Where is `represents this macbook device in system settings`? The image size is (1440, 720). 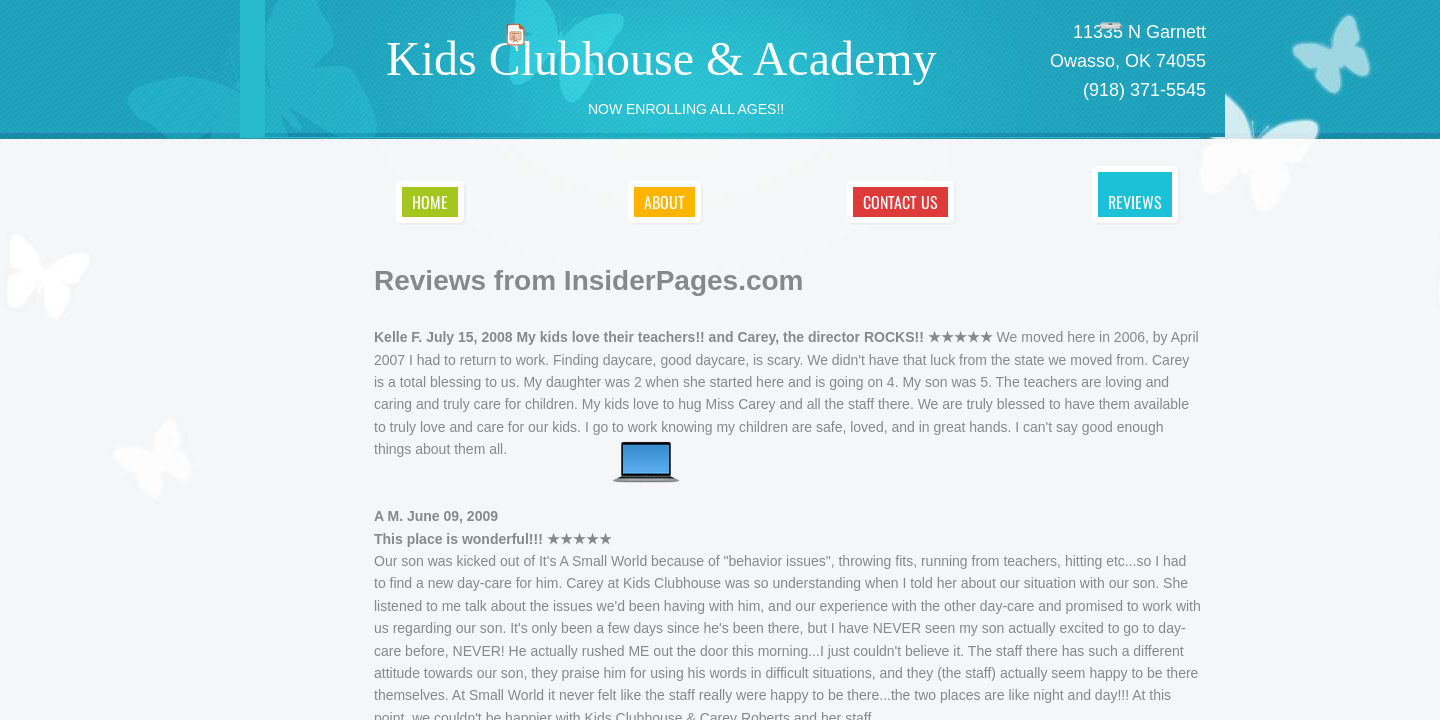 represents this macbook device in system settings is located at coordinates (646, 456).